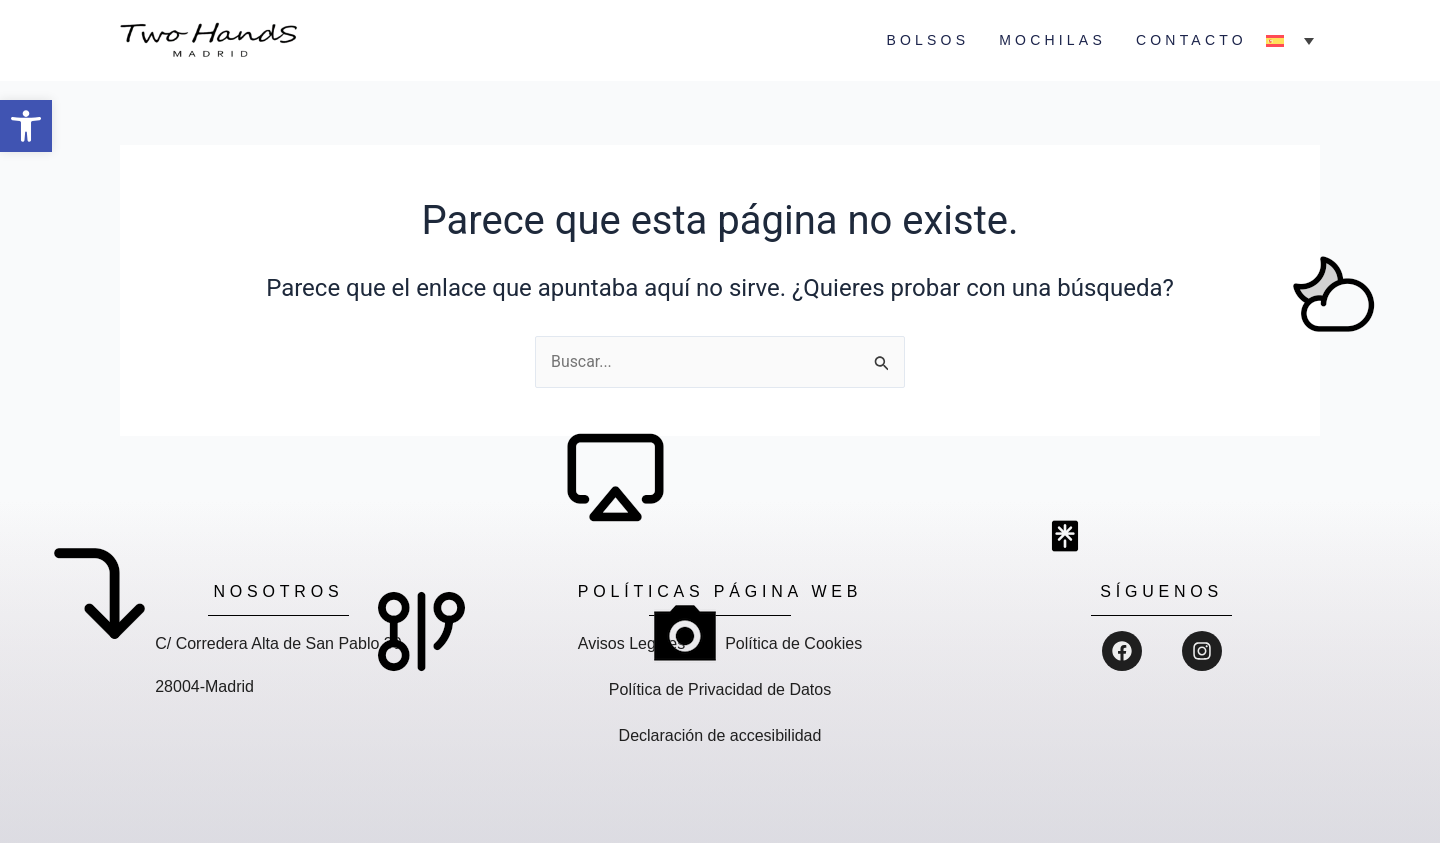 Image resolution: width=1440 pixels, height=843 pixels. I want to click on open linktree profile, so click(1065, 536).